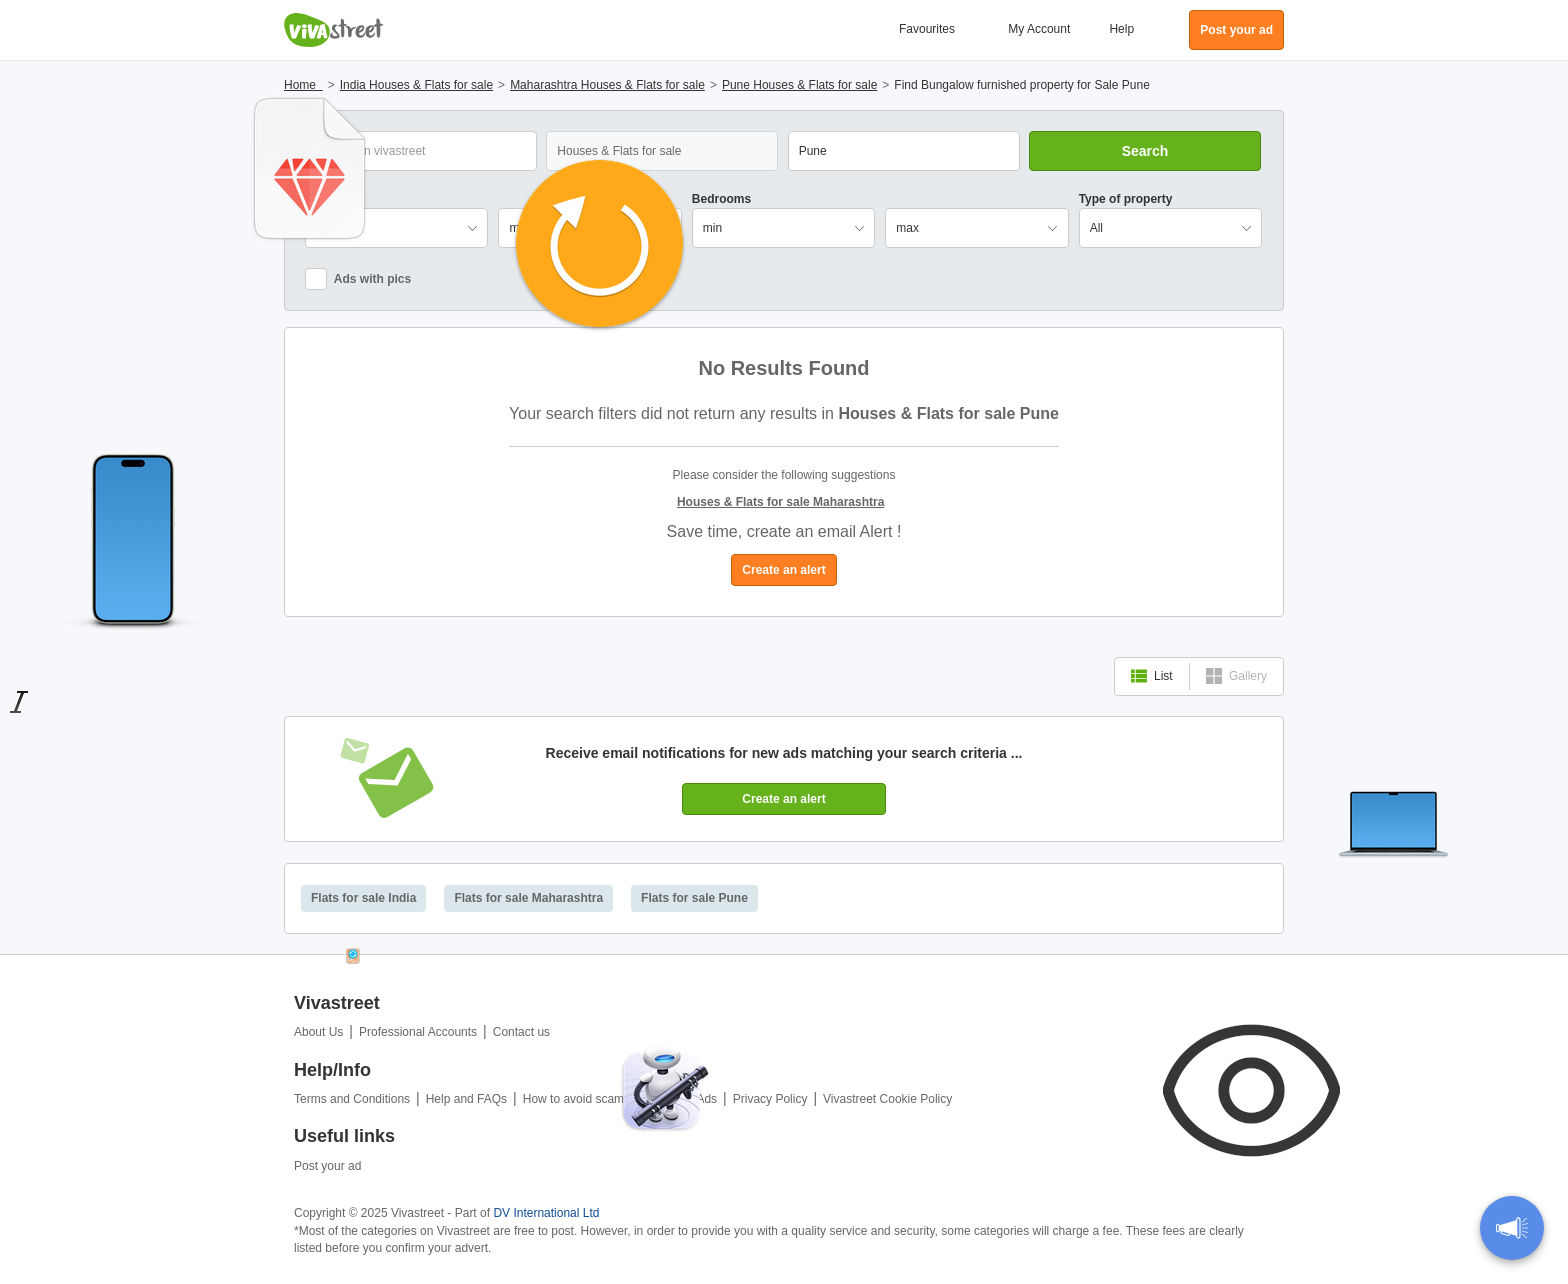 The width and height of the screenshot is (1568, 1284). I want to click on reboot or restart the system, so click(599, 243).